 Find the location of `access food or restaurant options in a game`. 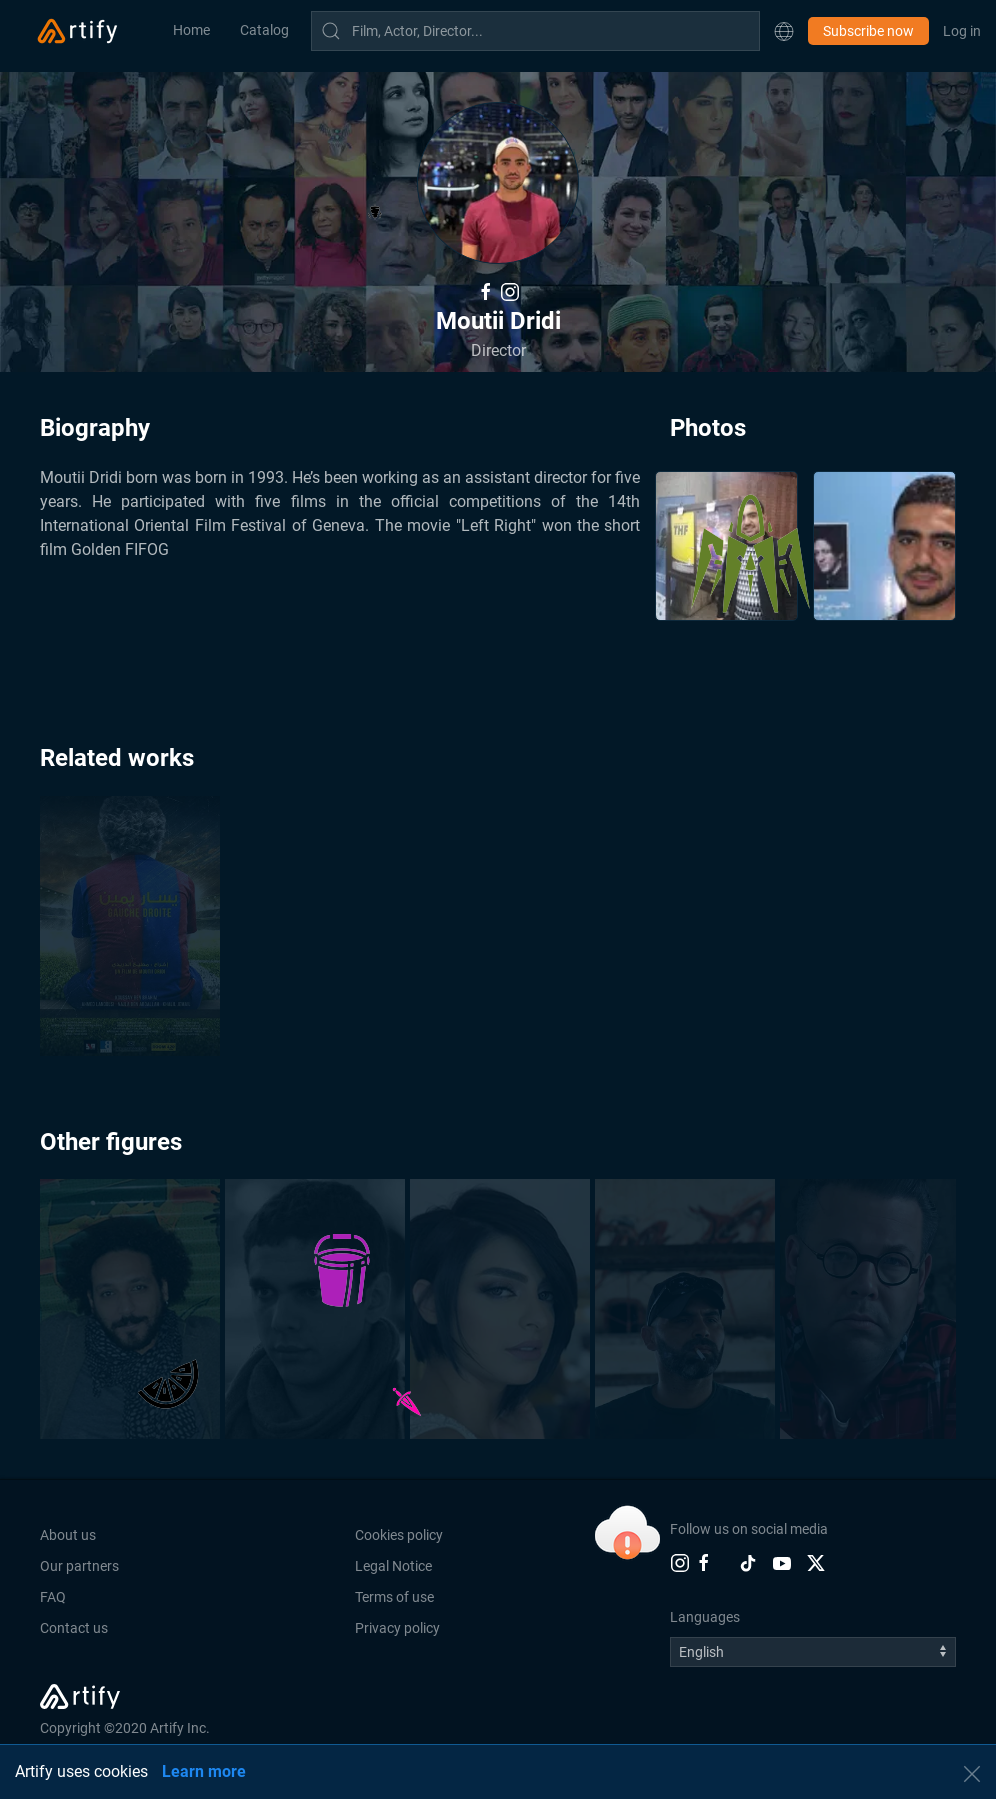

access food or restaurant options in a game is located at coordinates (375, 212).